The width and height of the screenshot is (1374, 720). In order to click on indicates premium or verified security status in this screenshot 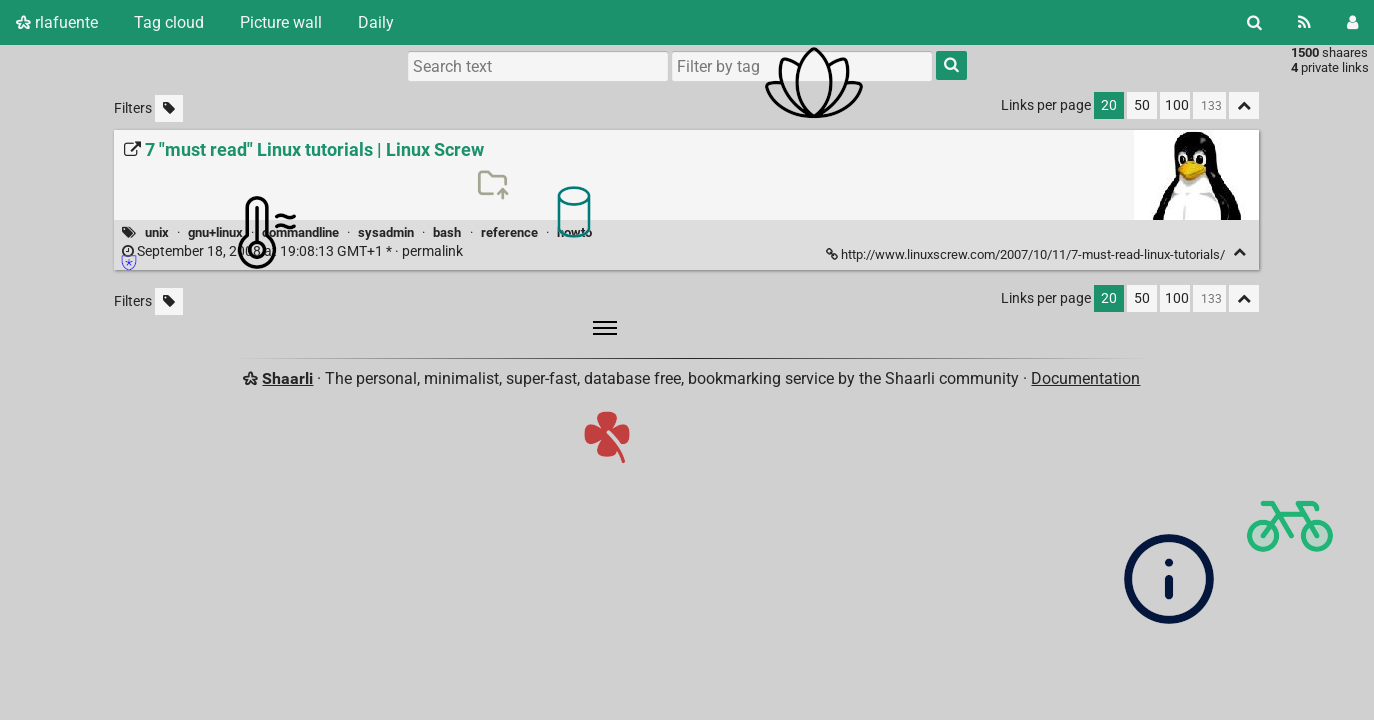, I will do `click(129, 262)`.